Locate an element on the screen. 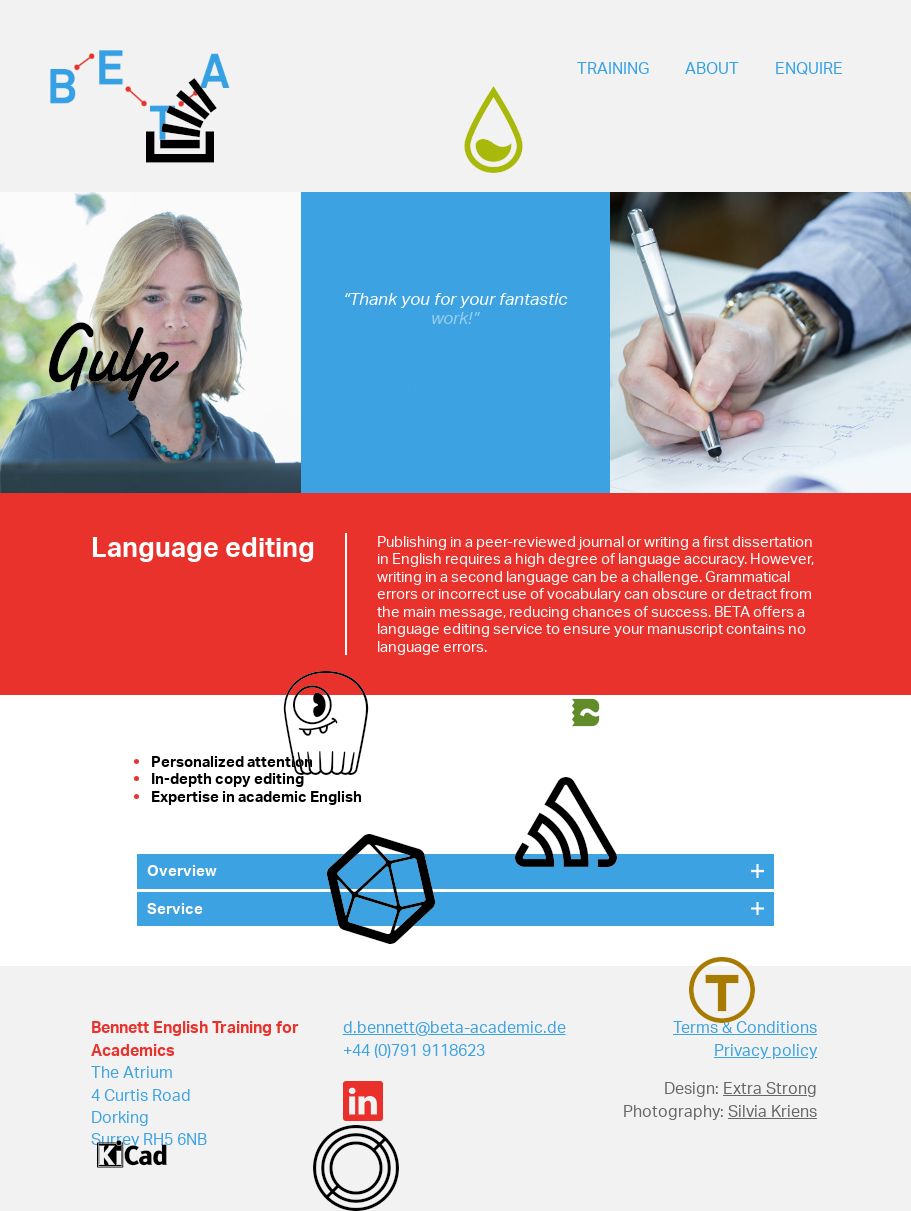  gulp.js task runner logo is located at coordinates (114, 362).